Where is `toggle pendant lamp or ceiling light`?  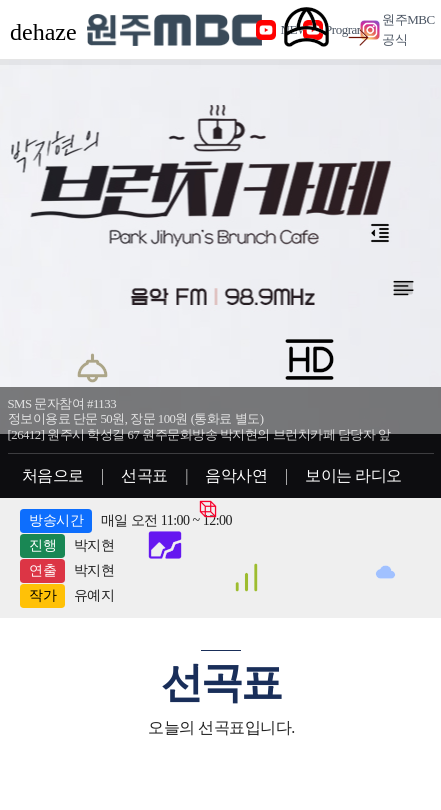 toggle pendant lamp or ceiling light is located at coordinates (92, 369).